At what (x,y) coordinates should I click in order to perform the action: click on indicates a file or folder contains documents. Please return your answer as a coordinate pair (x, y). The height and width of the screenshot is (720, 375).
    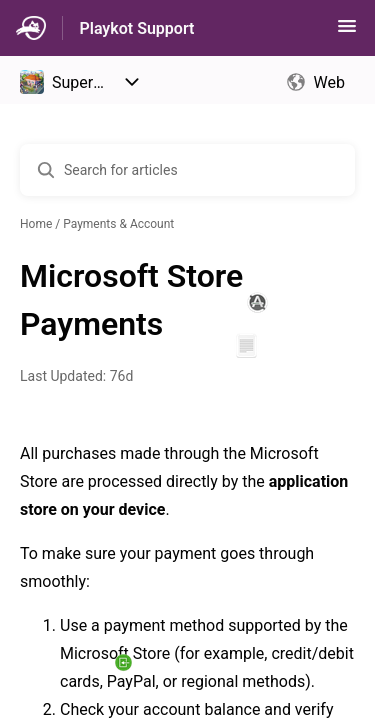
    Looking at the image, I should click on (246, 345).